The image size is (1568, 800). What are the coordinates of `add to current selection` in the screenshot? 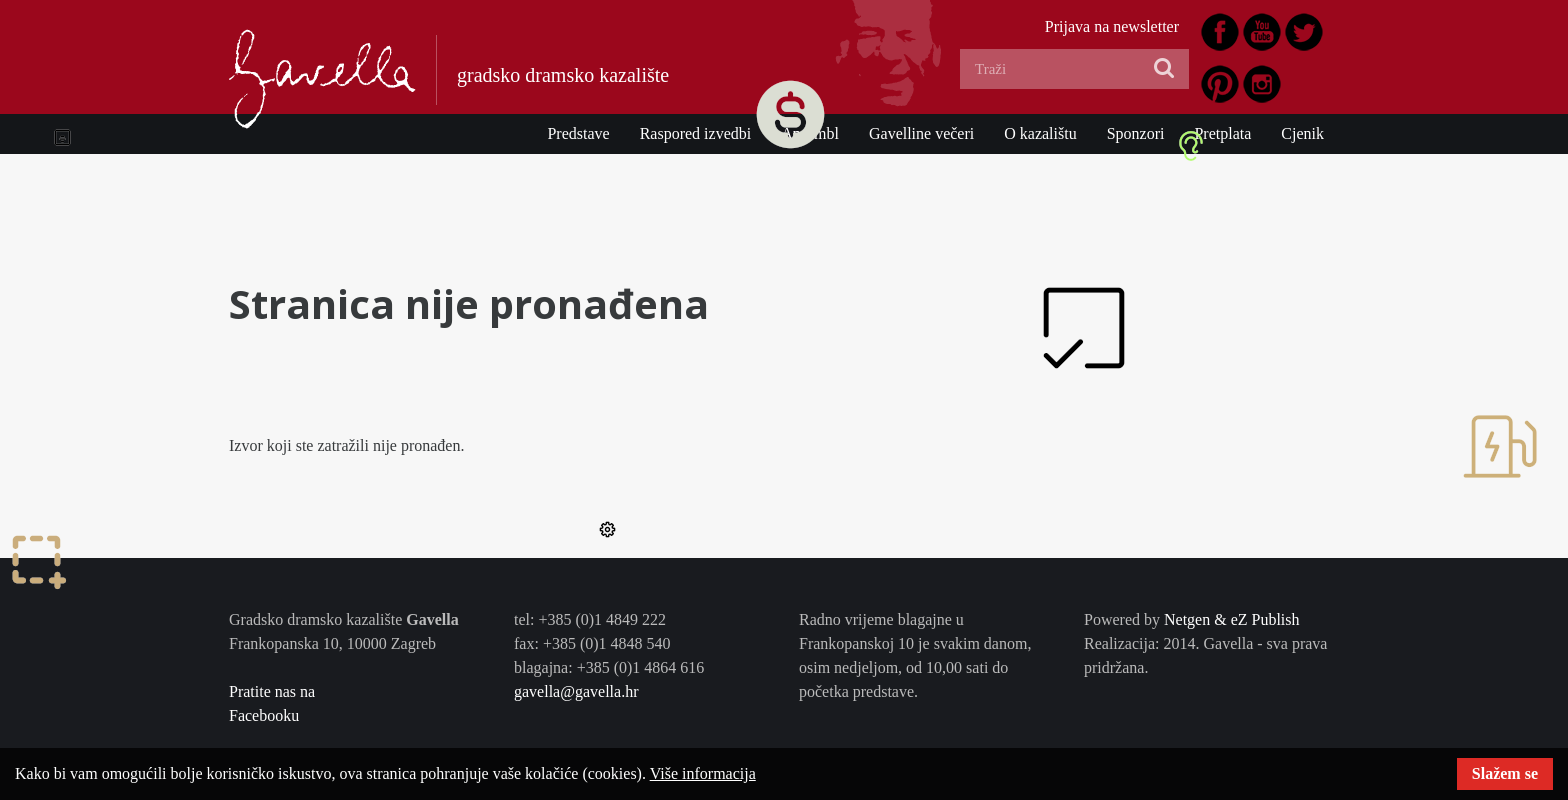 It's located at (36, 559).